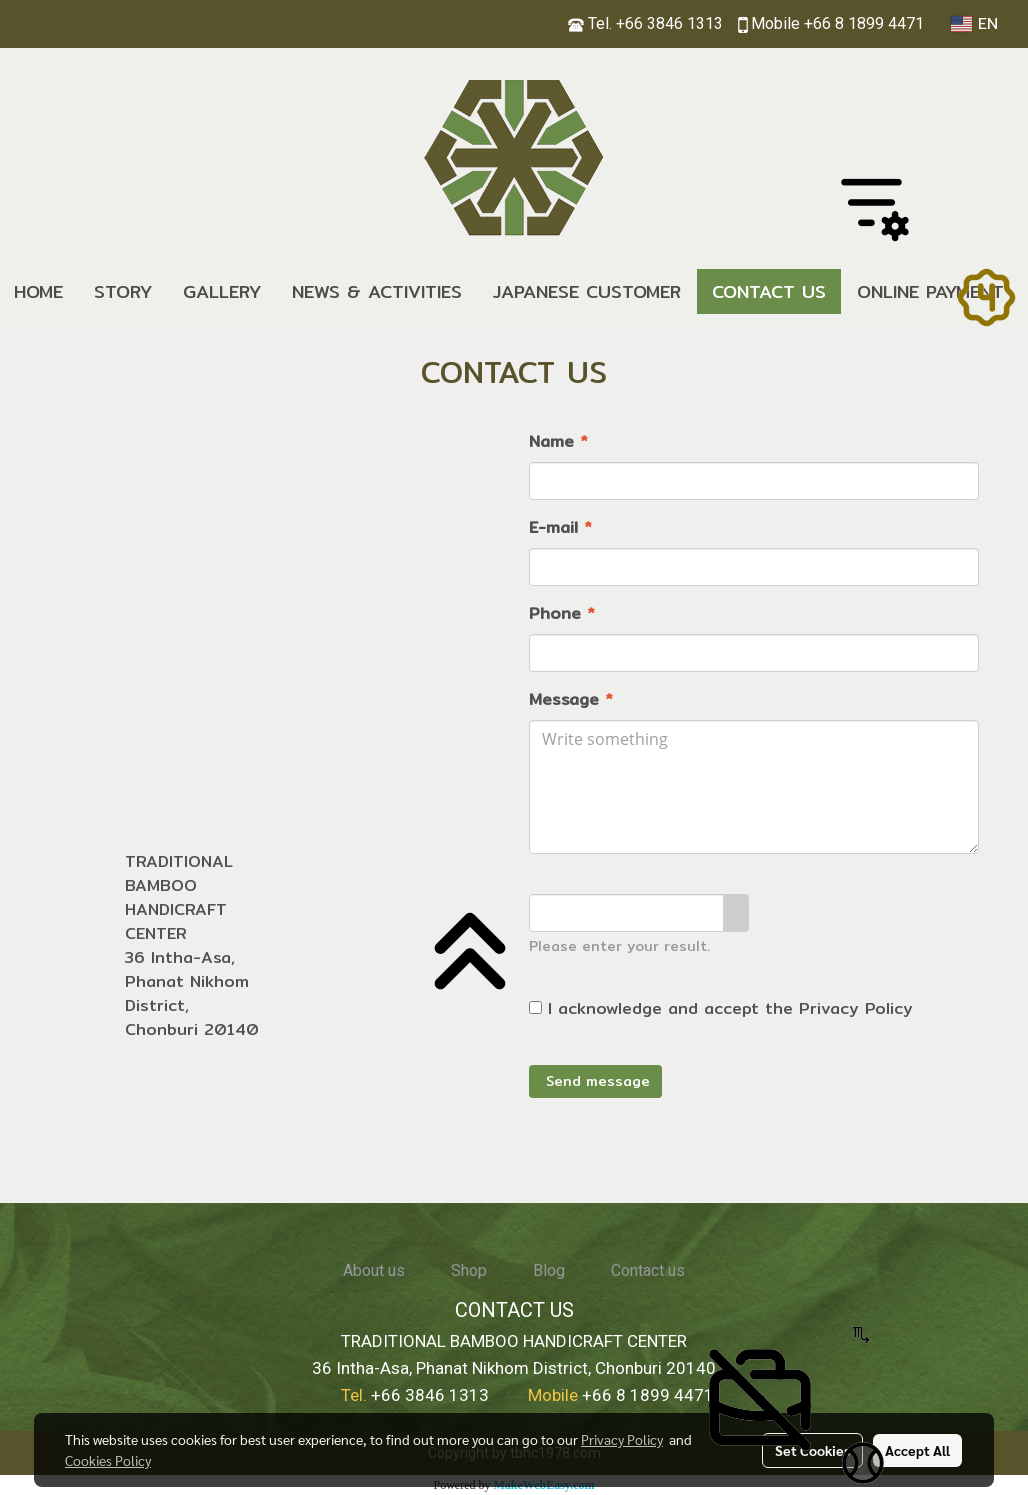 The width and height of the screenshot is (1028, 1495). I want to click on indicates a fourth-place ranking or position, so click(986, 297).